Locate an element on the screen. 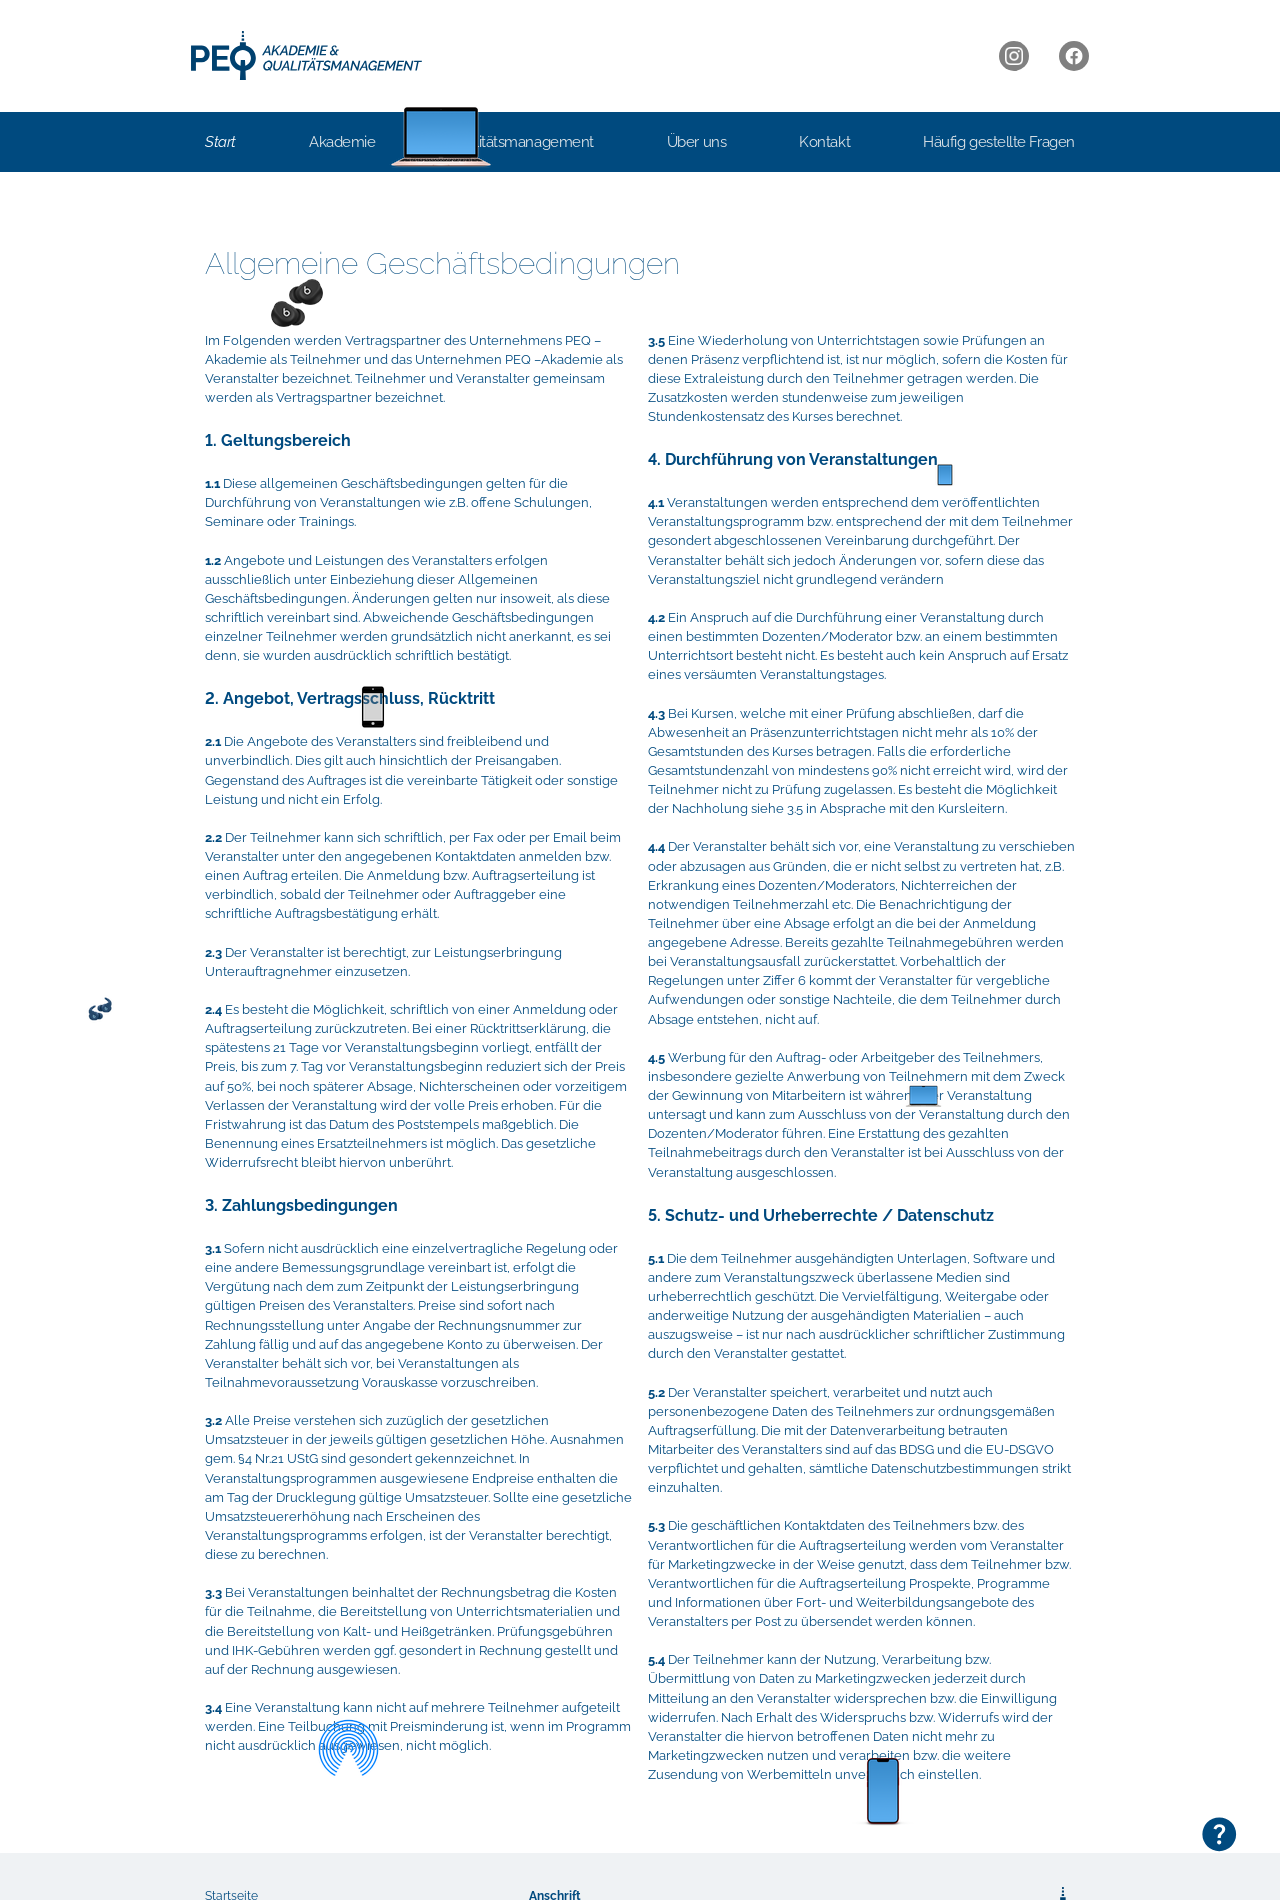  represents a connected macbook device is located at coordinates (441, 128).